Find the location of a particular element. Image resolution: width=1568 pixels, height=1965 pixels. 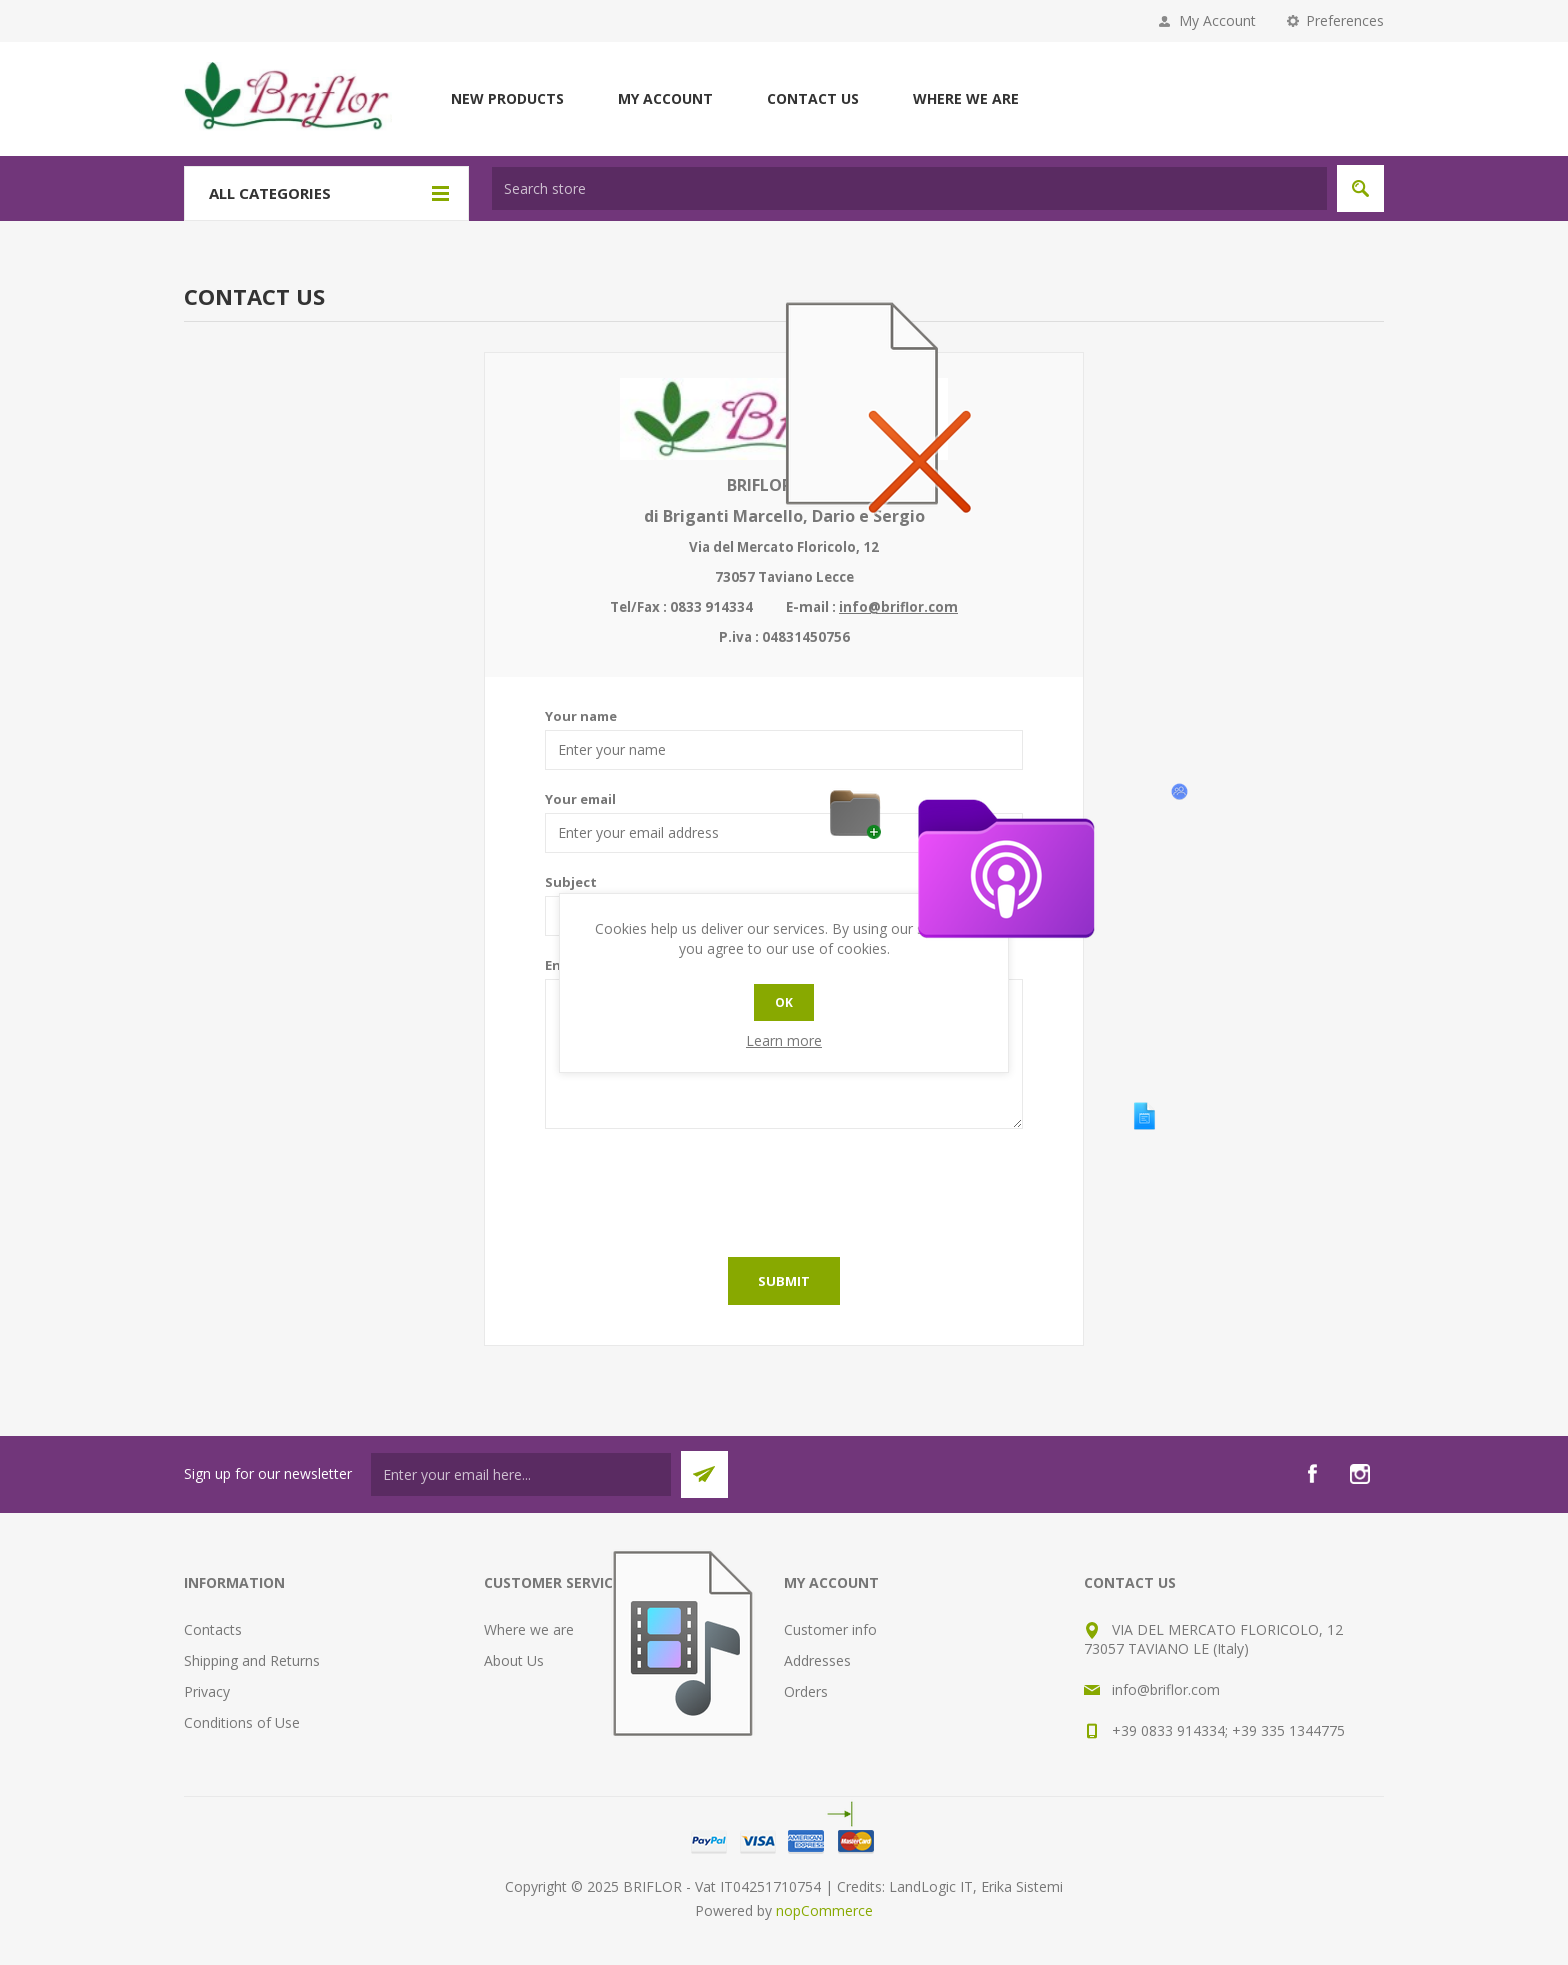

open a DjVu format image file is located at coordinates (1144, 1116).